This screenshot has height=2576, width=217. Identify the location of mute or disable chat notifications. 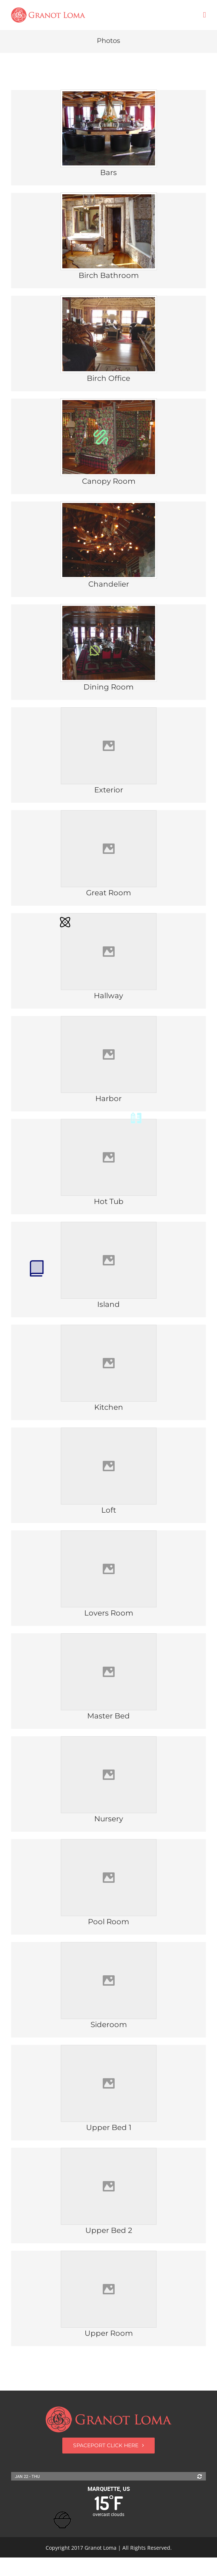
(95, 650).